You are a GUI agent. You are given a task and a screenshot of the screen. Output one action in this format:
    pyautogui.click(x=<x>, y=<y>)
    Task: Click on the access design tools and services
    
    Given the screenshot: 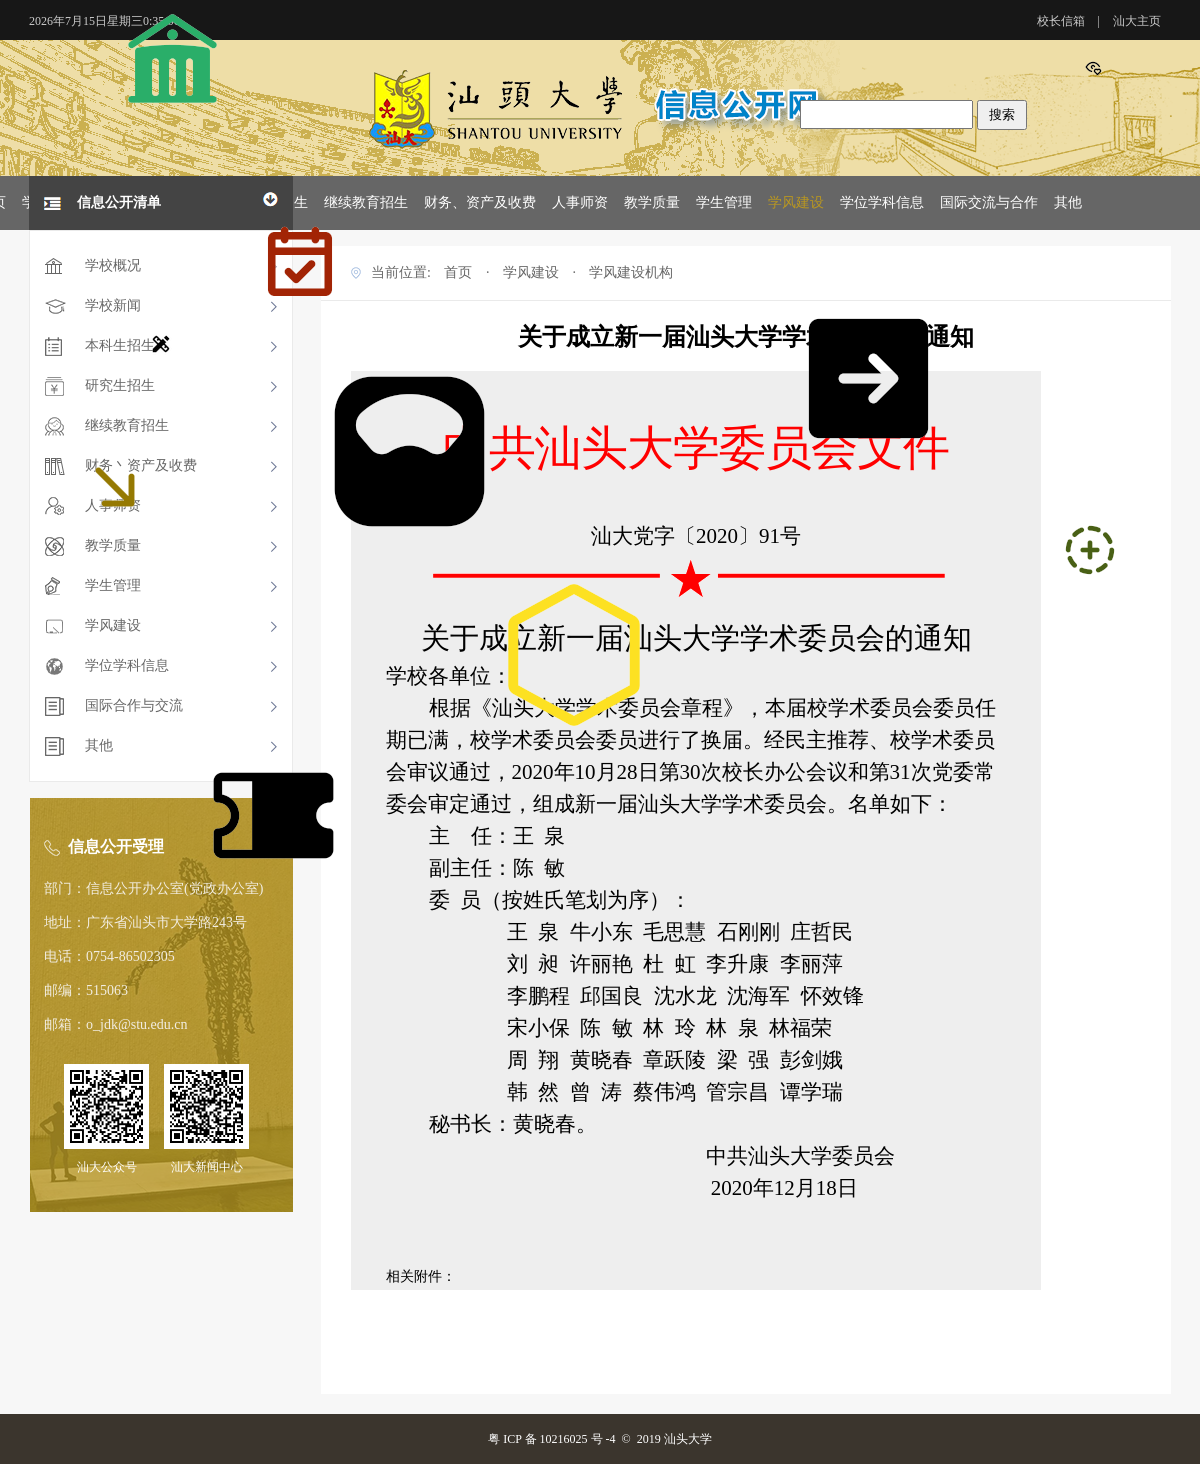 What is the action you would take?
    pyautogui.click(x=161, y=344)
    